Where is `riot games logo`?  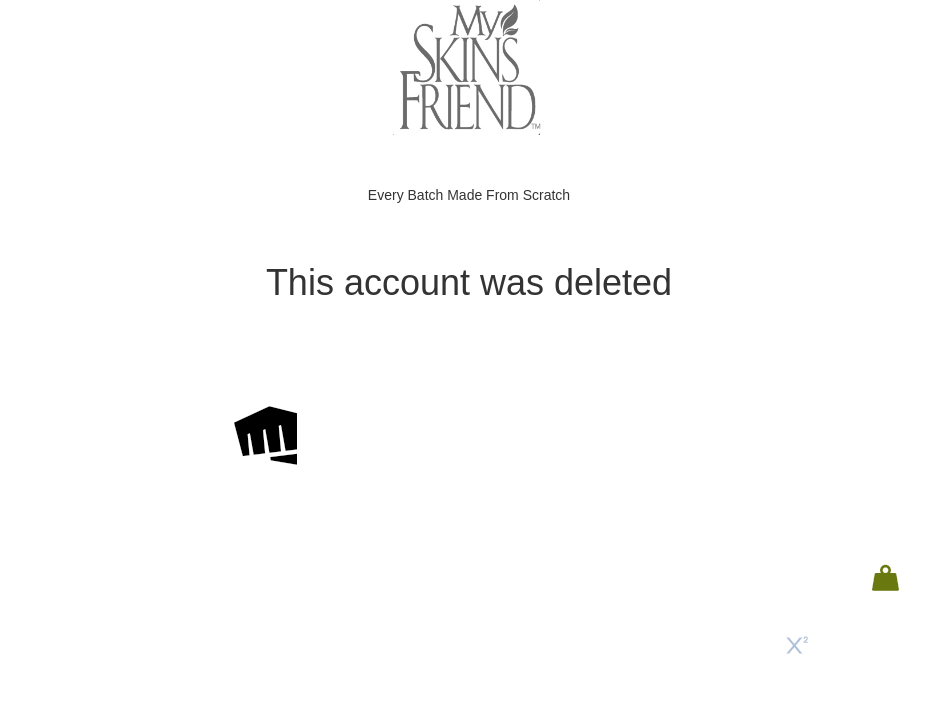
riot games logo is located at coordinates (265, 435).